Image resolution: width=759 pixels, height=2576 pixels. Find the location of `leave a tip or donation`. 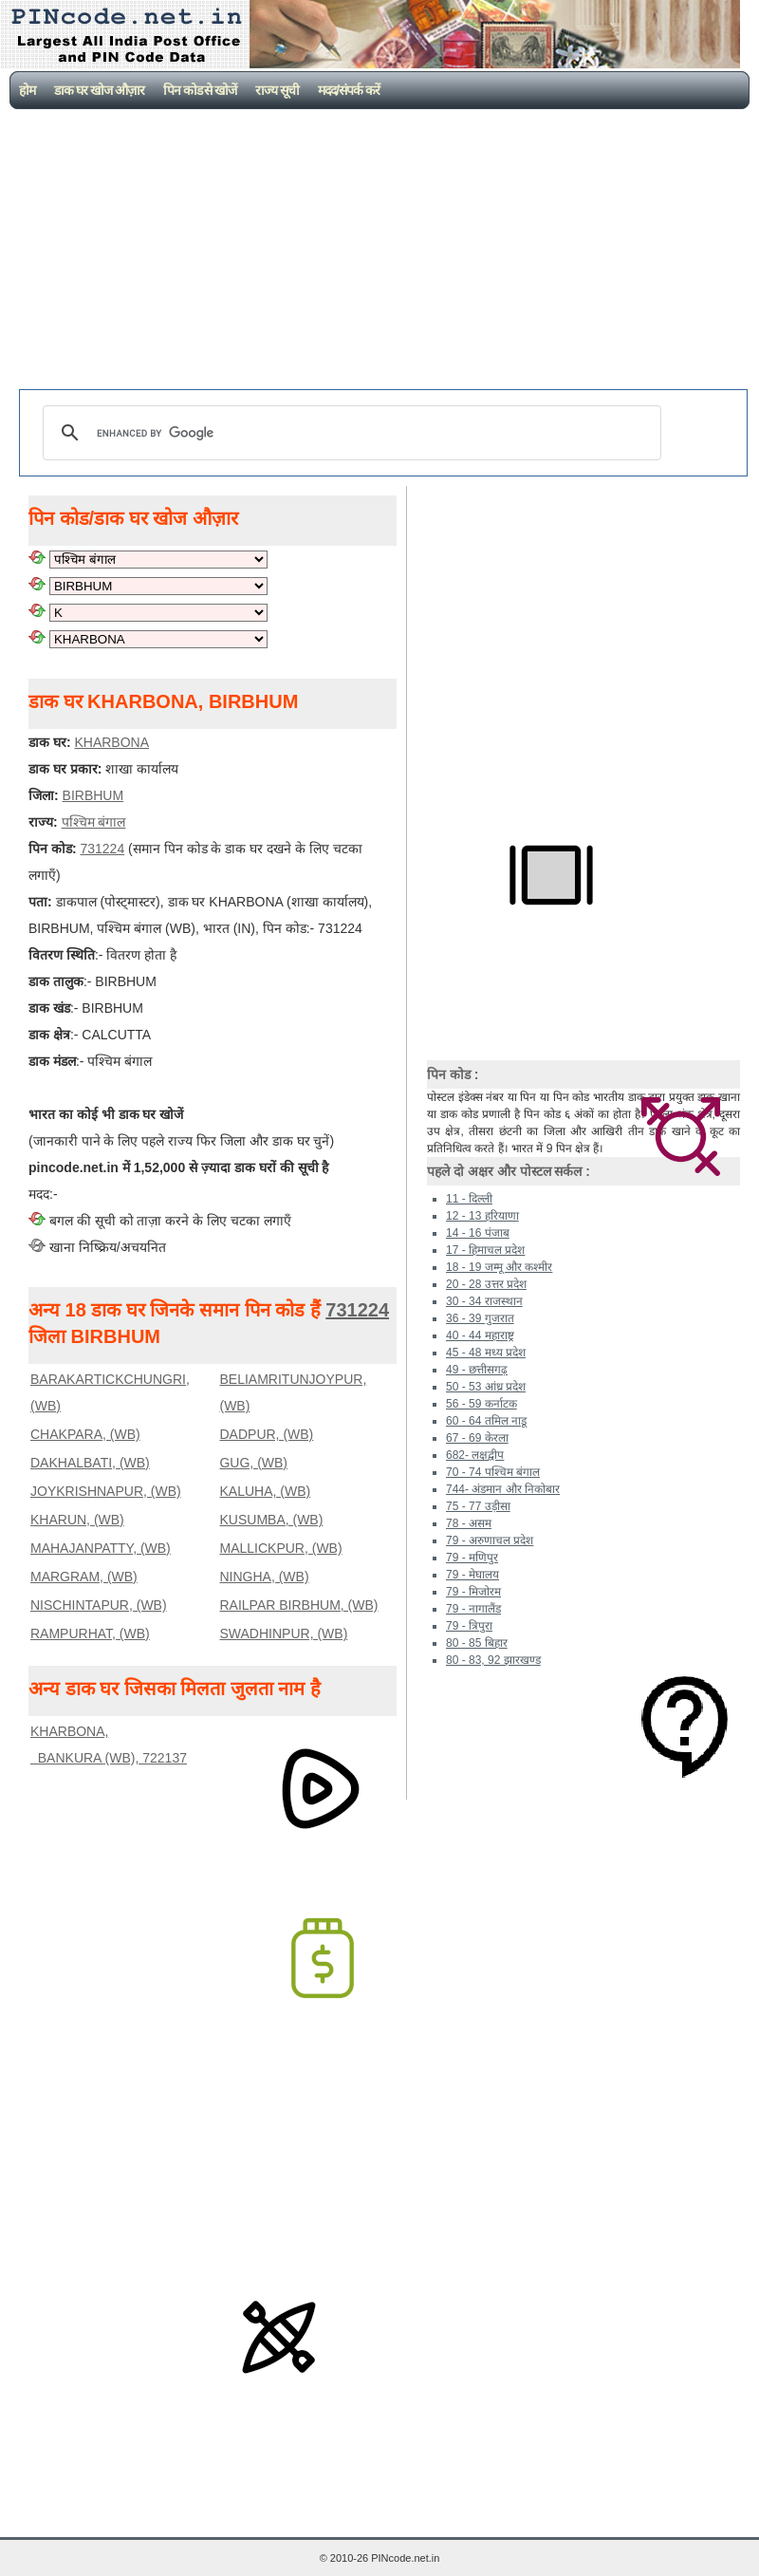

leave a tip or donation is located at coordinates (323, 1958).